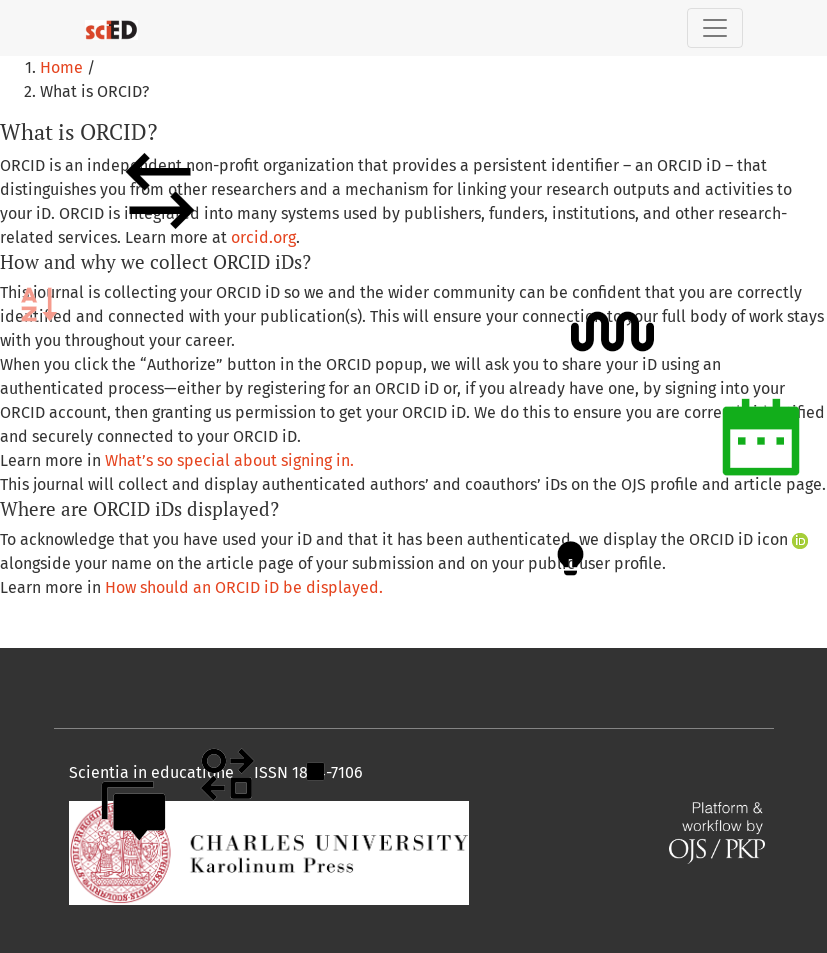  I want to click on start a discussion or group conversation, so click(133, 810).